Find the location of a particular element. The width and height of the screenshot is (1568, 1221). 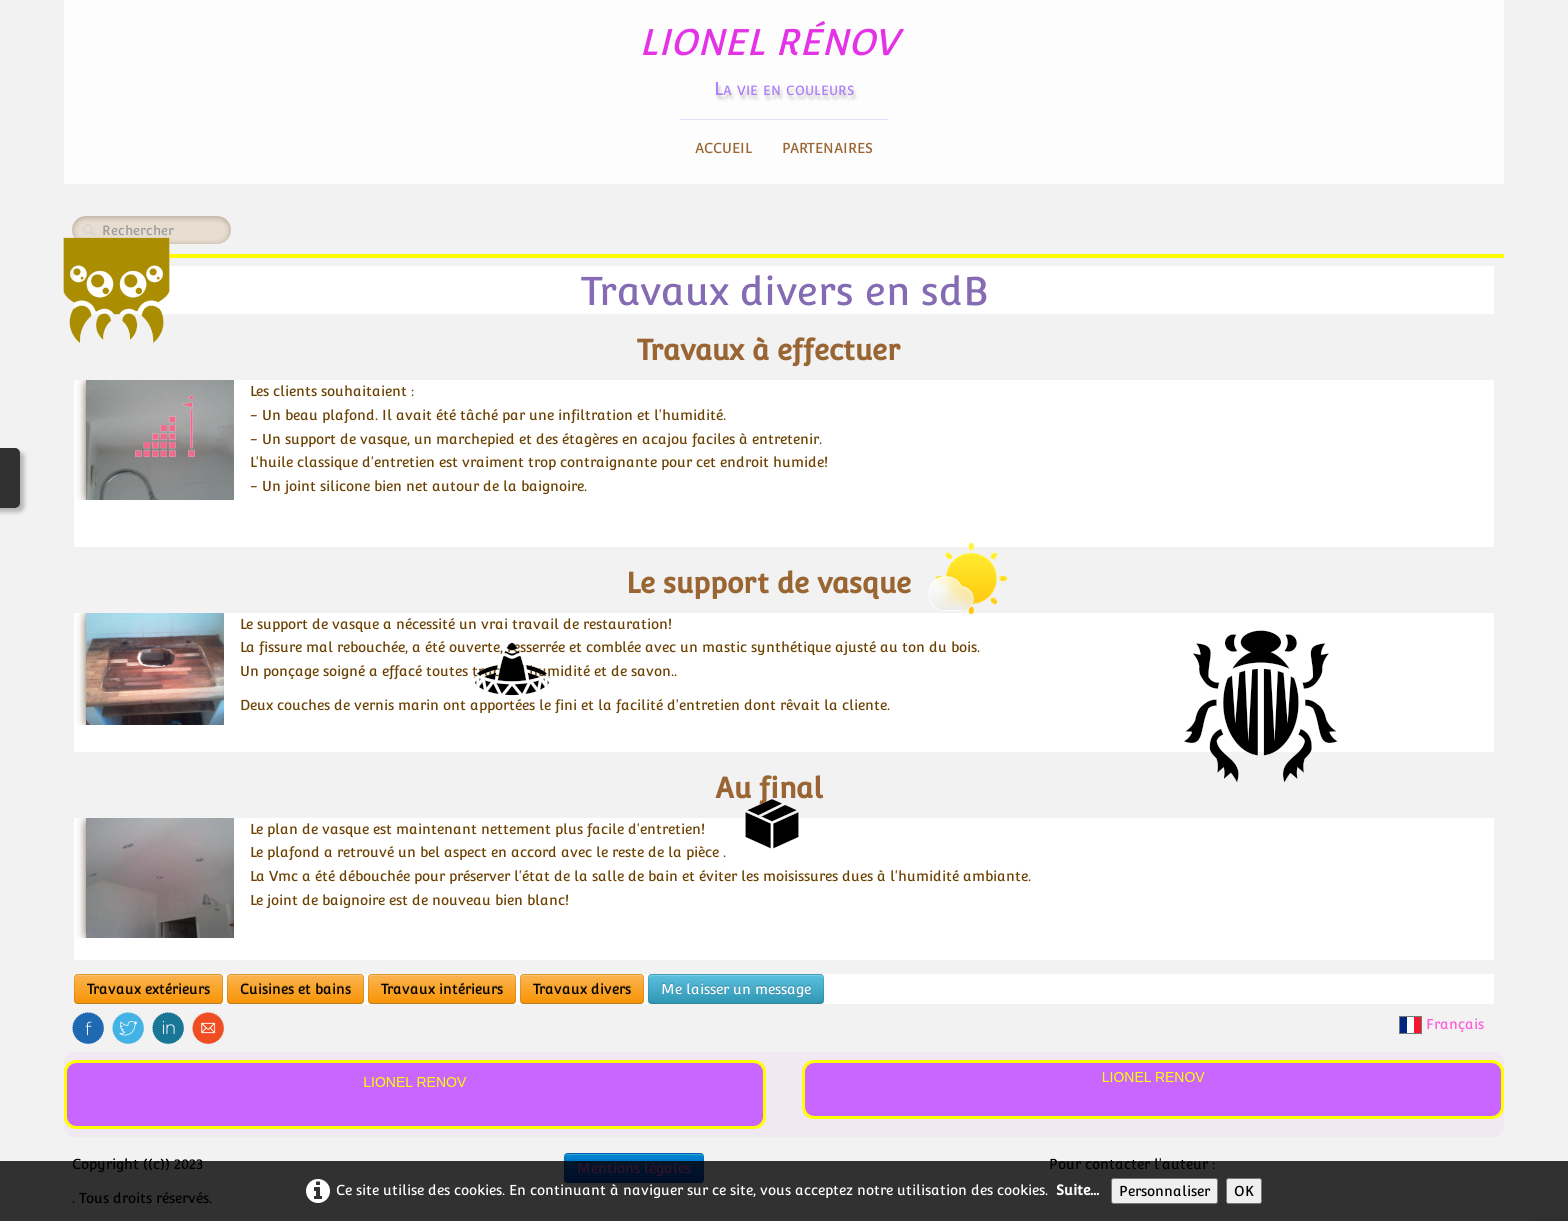

egyptian or ancient history themed game element is located at coordinates (1261, 707).